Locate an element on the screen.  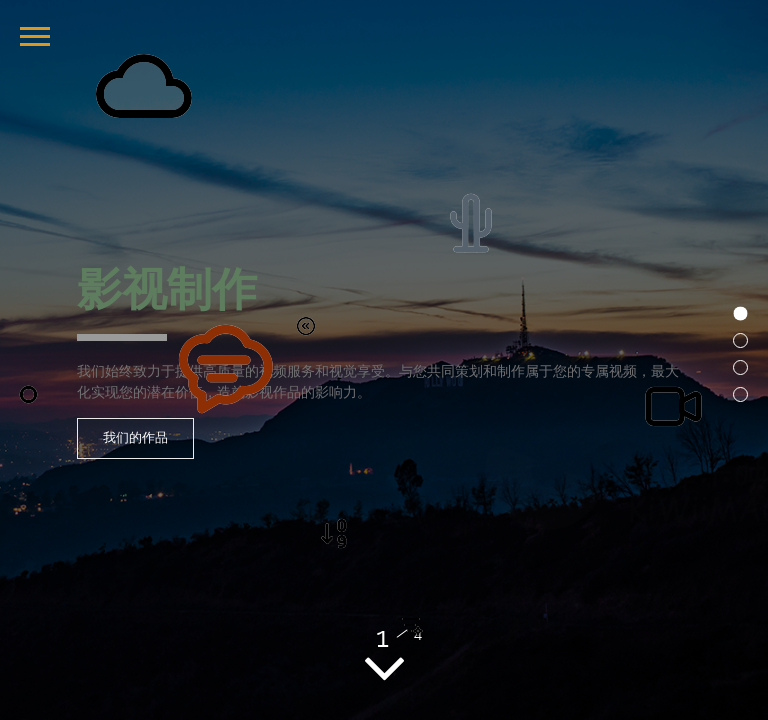
indicates an unread notification or new item is located at coordinates (28, 394).